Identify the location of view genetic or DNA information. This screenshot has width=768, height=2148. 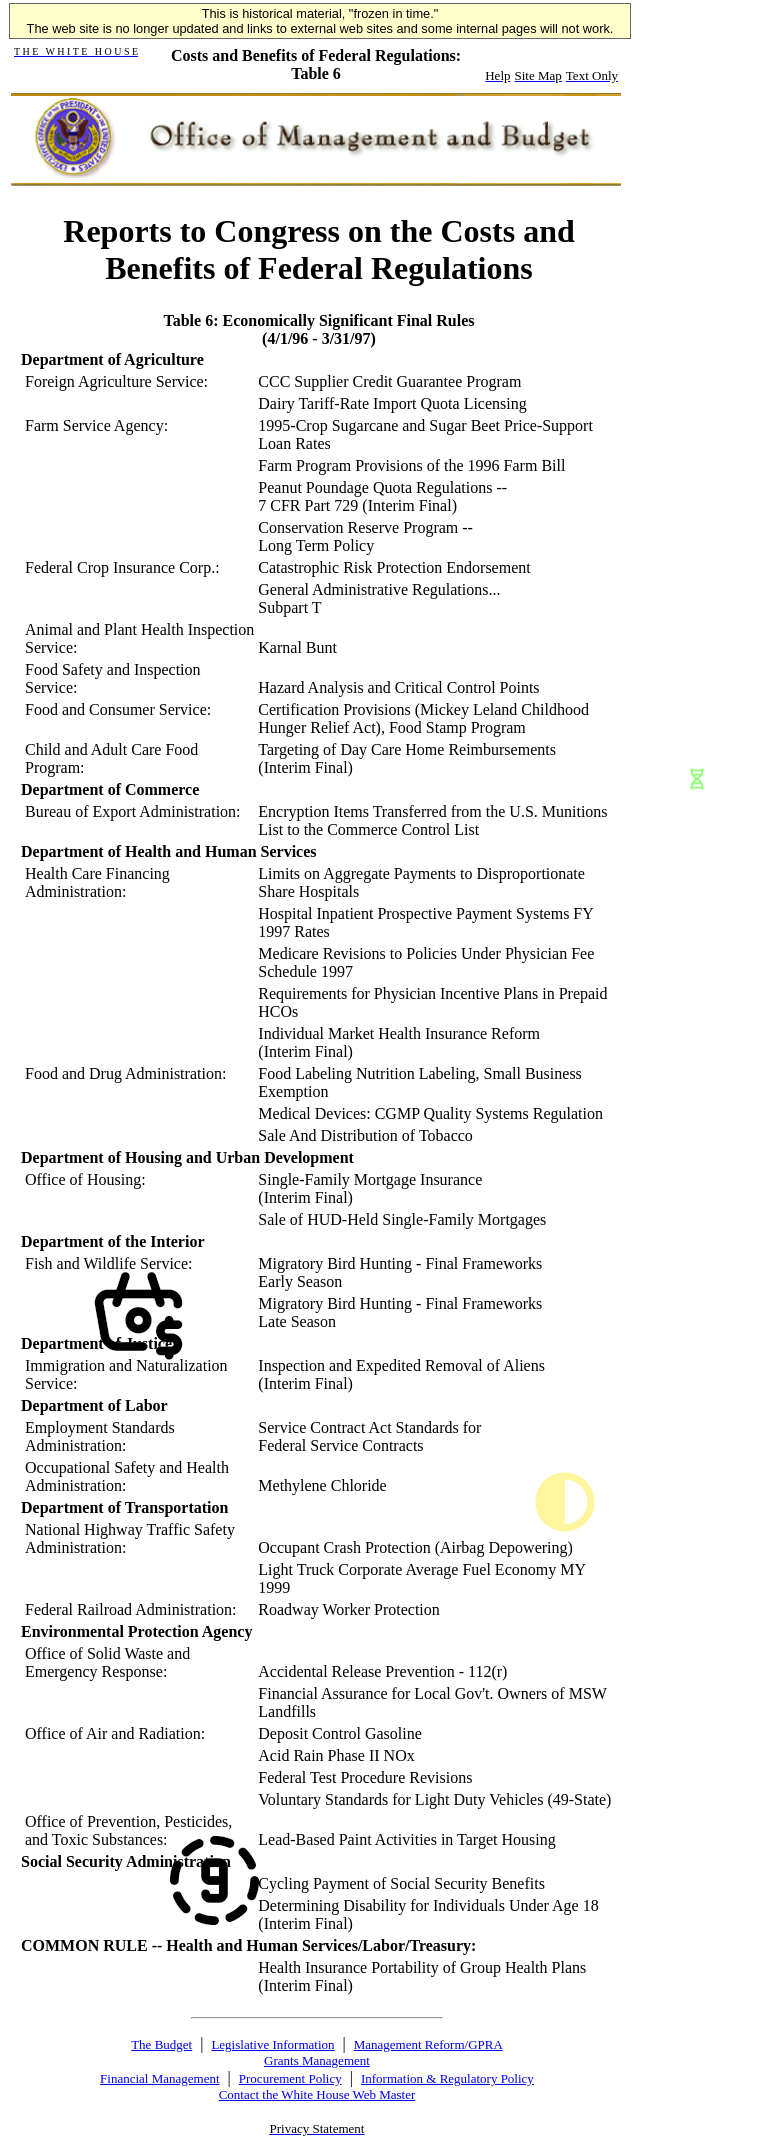
(697, 779).